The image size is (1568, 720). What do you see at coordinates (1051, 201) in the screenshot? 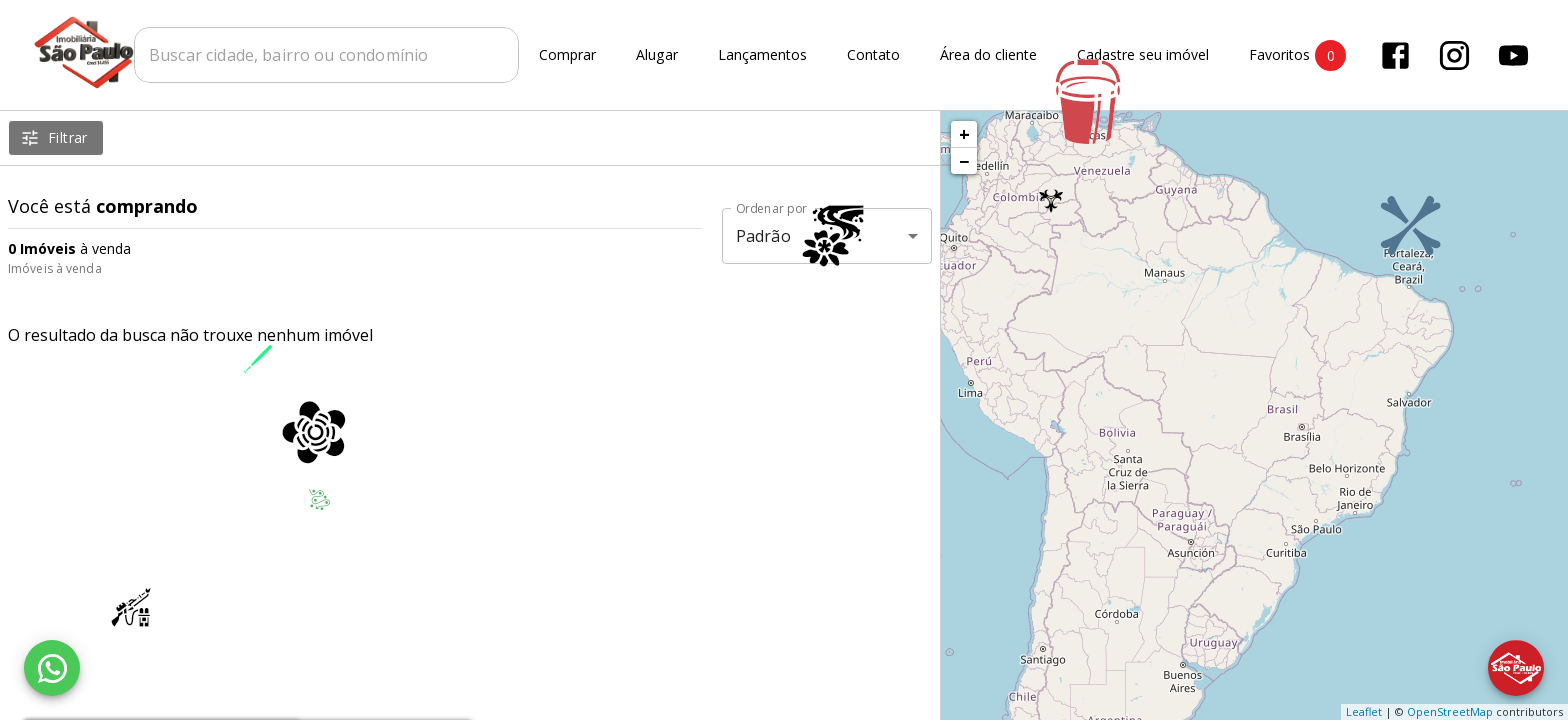
I see `decorative fleur-de-lis or heraldic emblem` at bounding box center [1051, 201].